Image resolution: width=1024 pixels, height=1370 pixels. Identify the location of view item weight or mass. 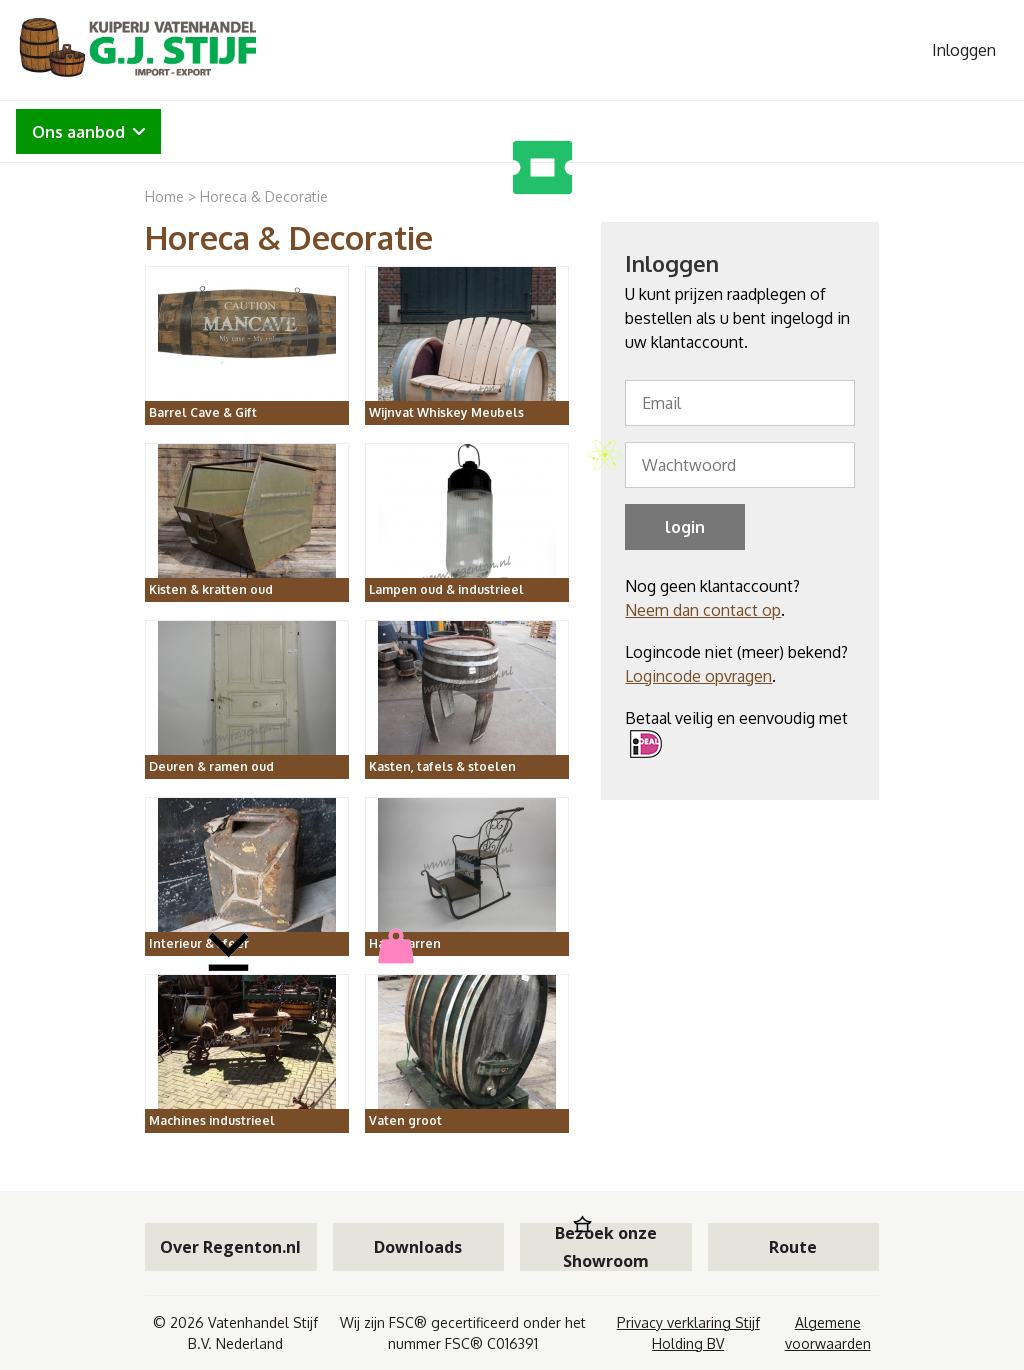
(396, 947).